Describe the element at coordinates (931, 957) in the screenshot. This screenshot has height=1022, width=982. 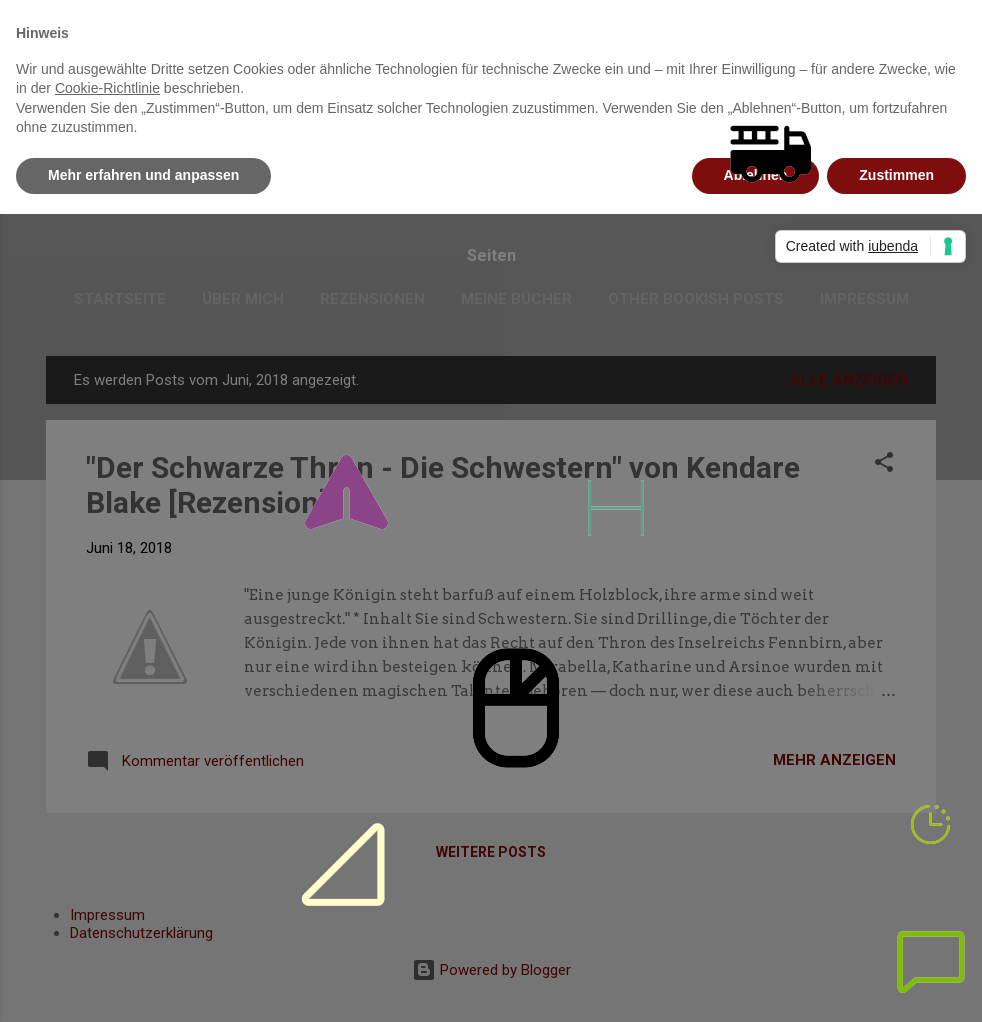
I see `open chat or messaging` at that location.